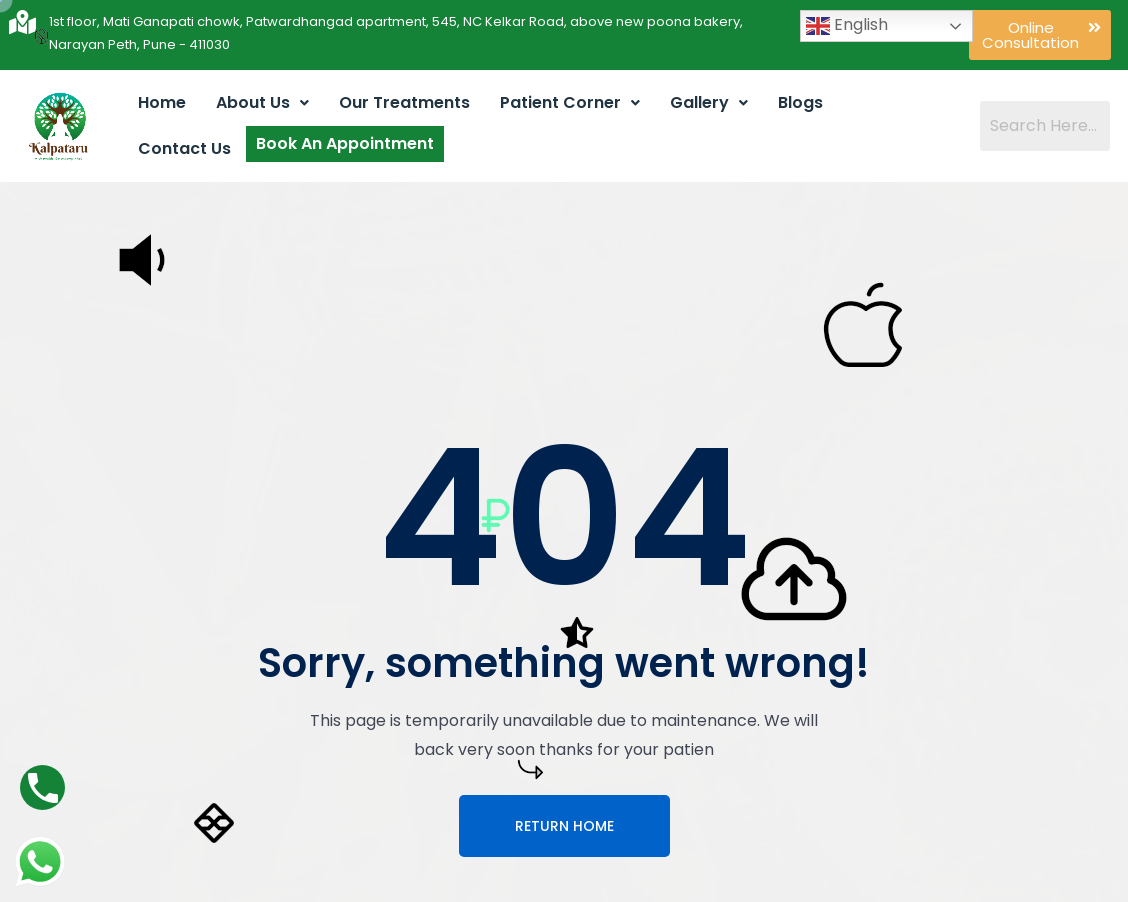  What do you see at coordinates (530, 769) in the screenshot?
I see `reply to a message or comment` at bounding box center [530, 769].